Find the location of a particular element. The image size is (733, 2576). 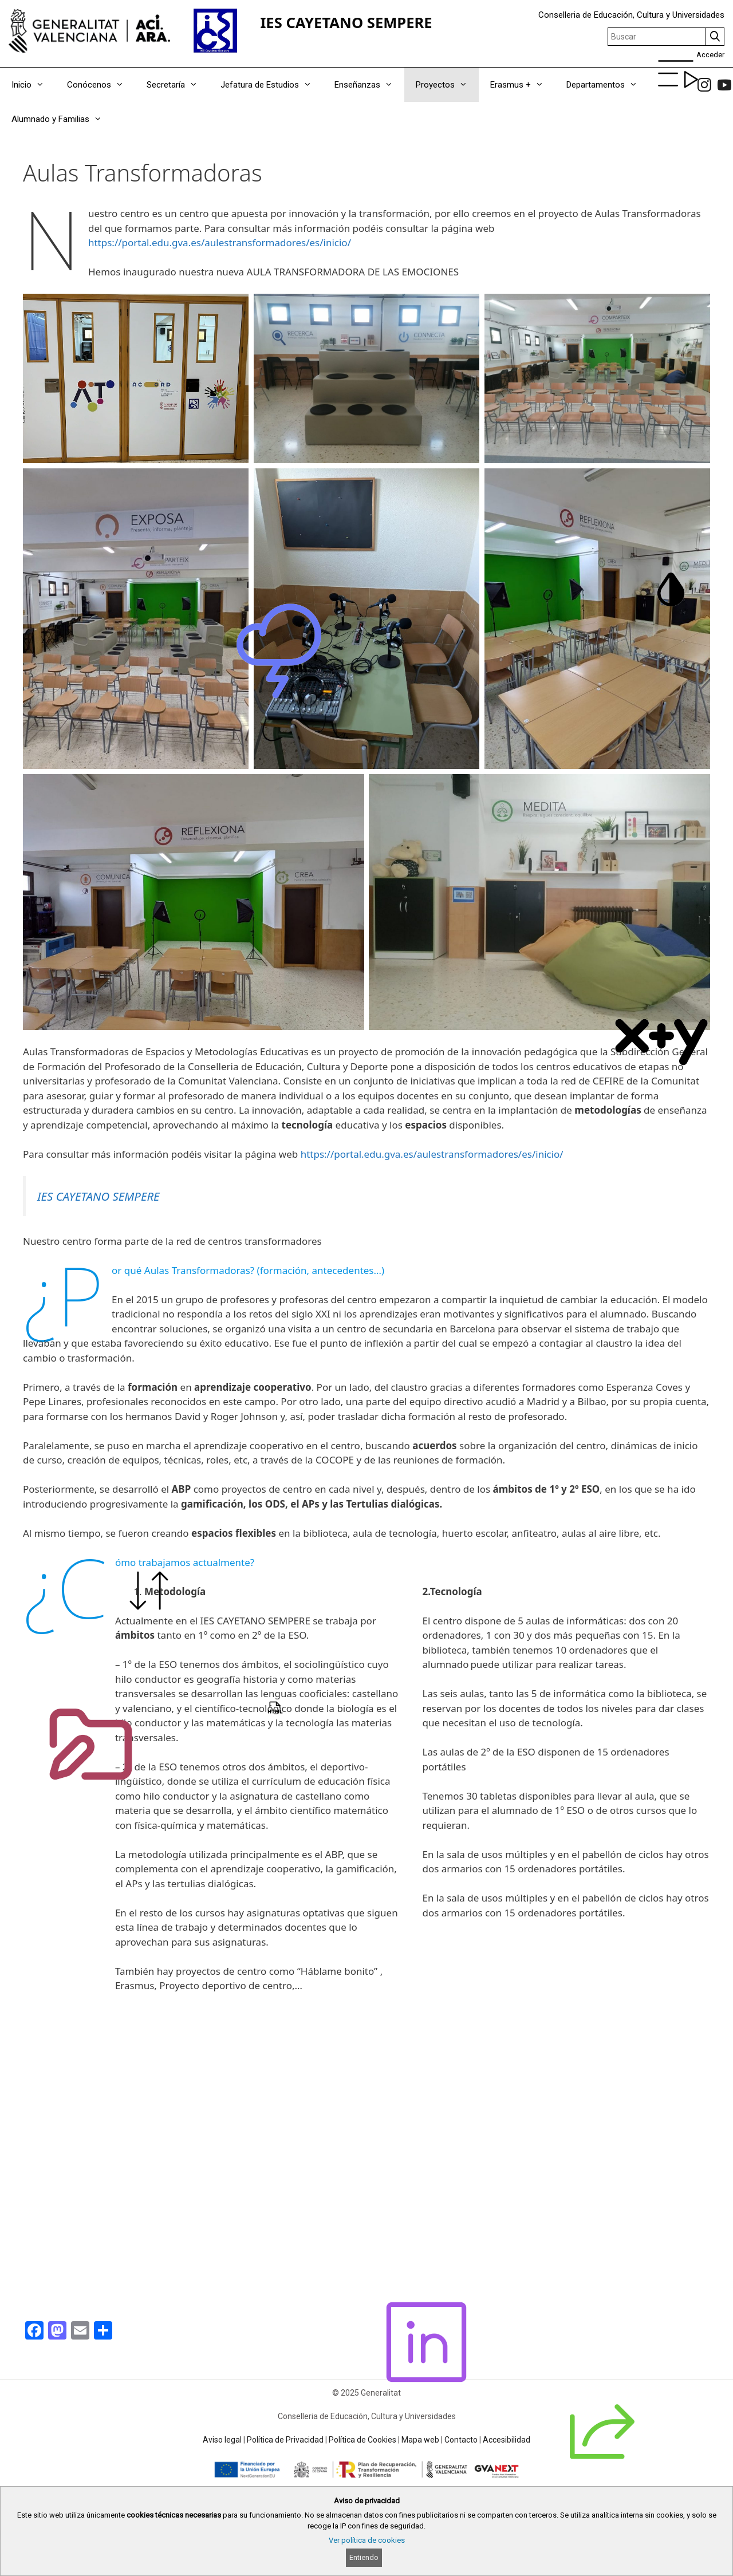

view or open an HTML file is located at coordinates (275, 1708).